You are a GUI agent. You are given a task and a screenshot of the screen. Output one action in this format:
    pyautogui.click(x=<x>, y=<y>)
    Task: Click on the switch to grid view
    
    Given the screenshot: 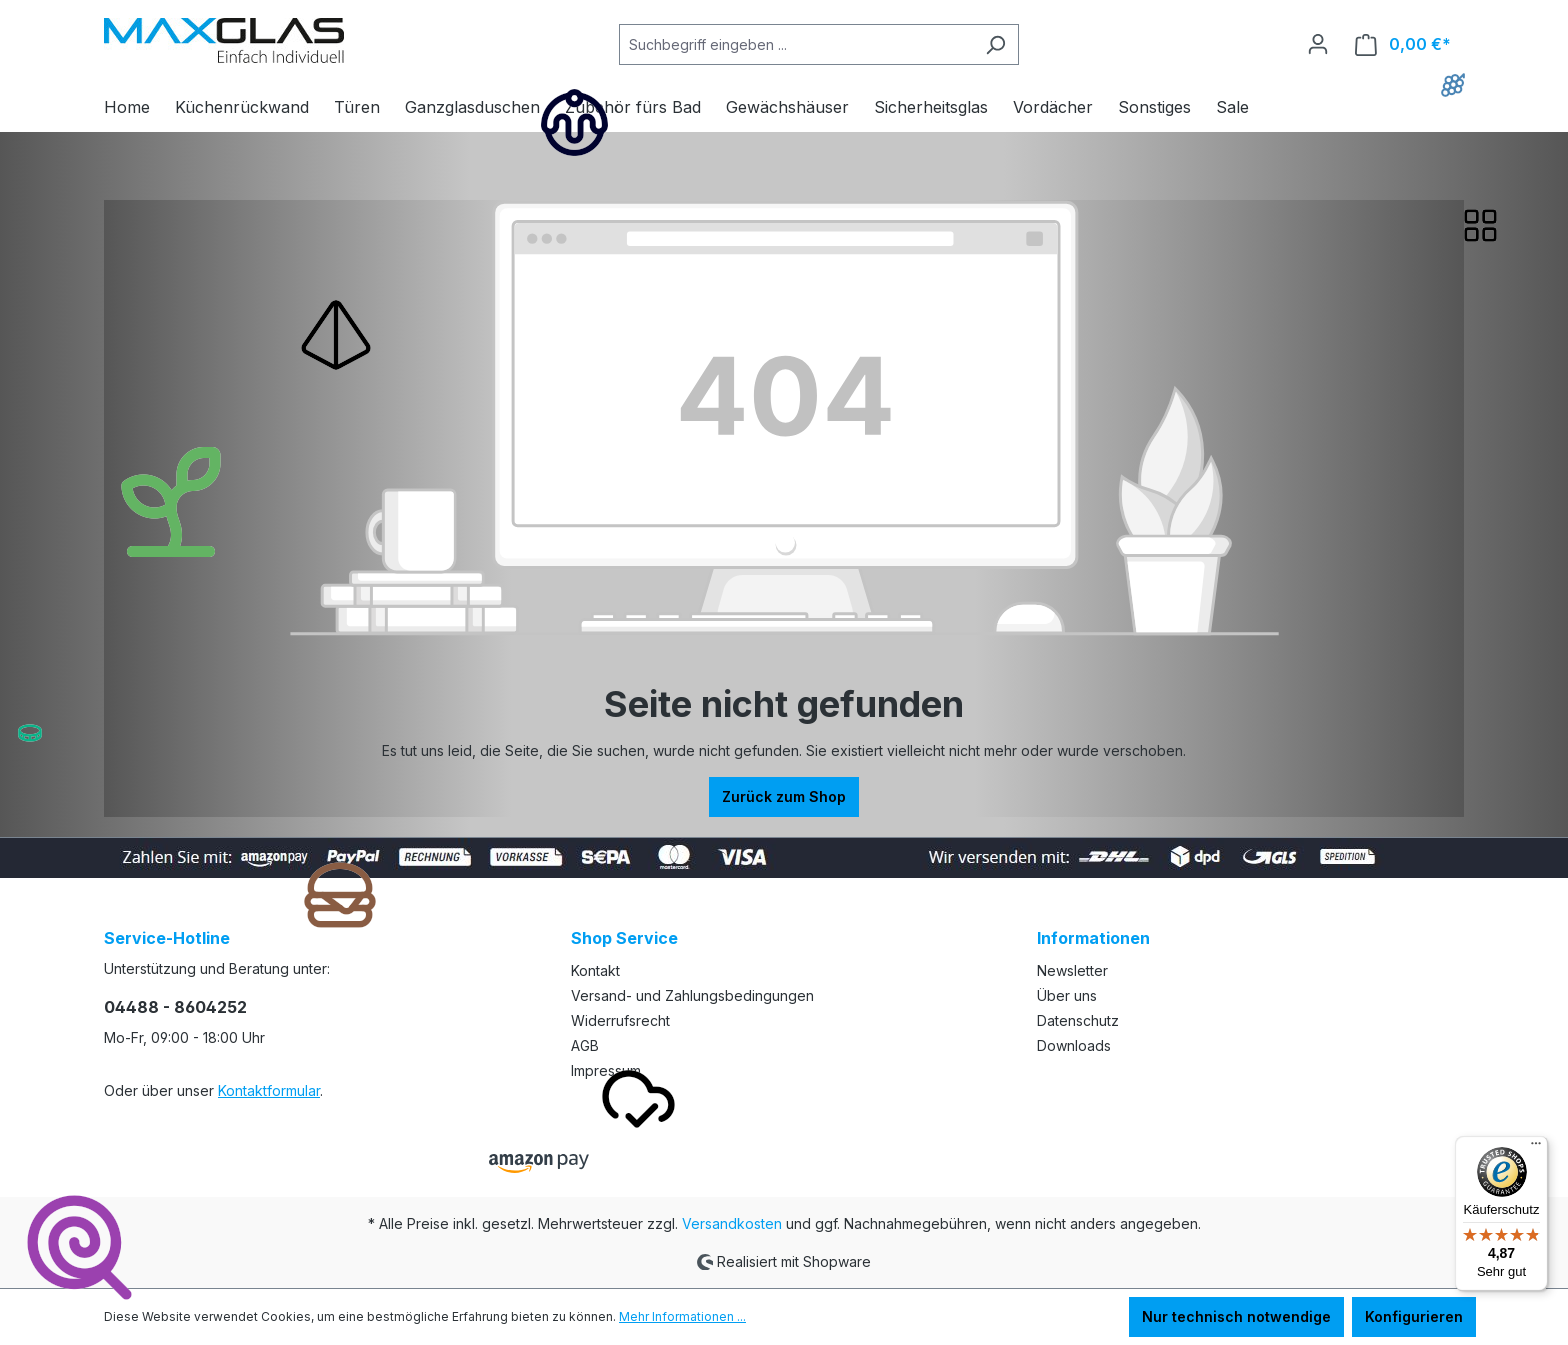 What is the action you would take?
    pyautogui.click(x=1480, y=225)
    